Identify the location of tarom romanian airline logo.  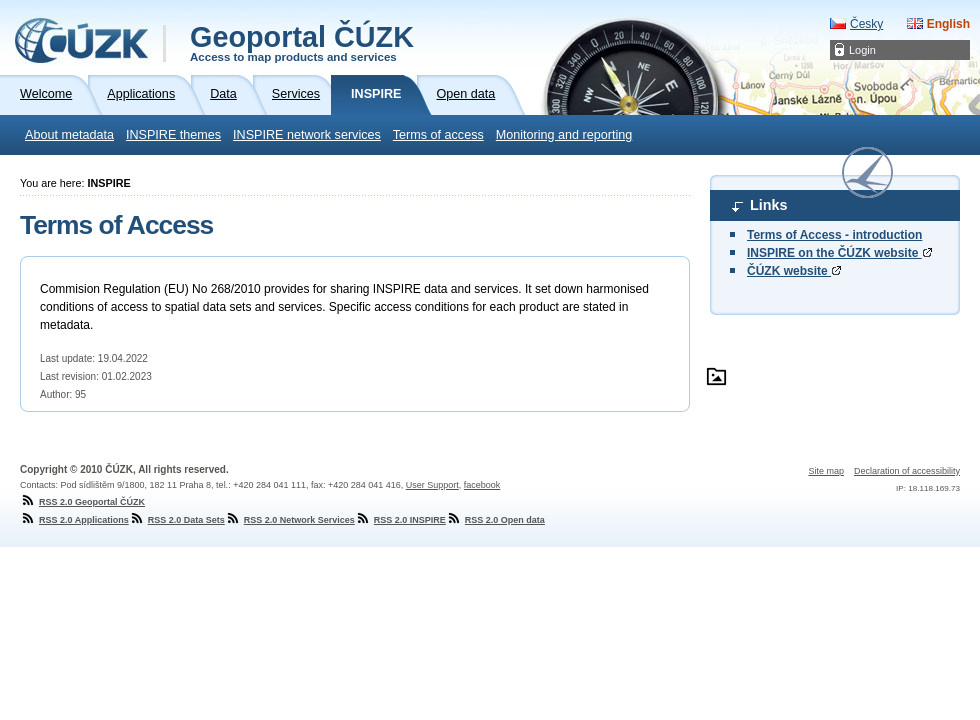
(867, 172).